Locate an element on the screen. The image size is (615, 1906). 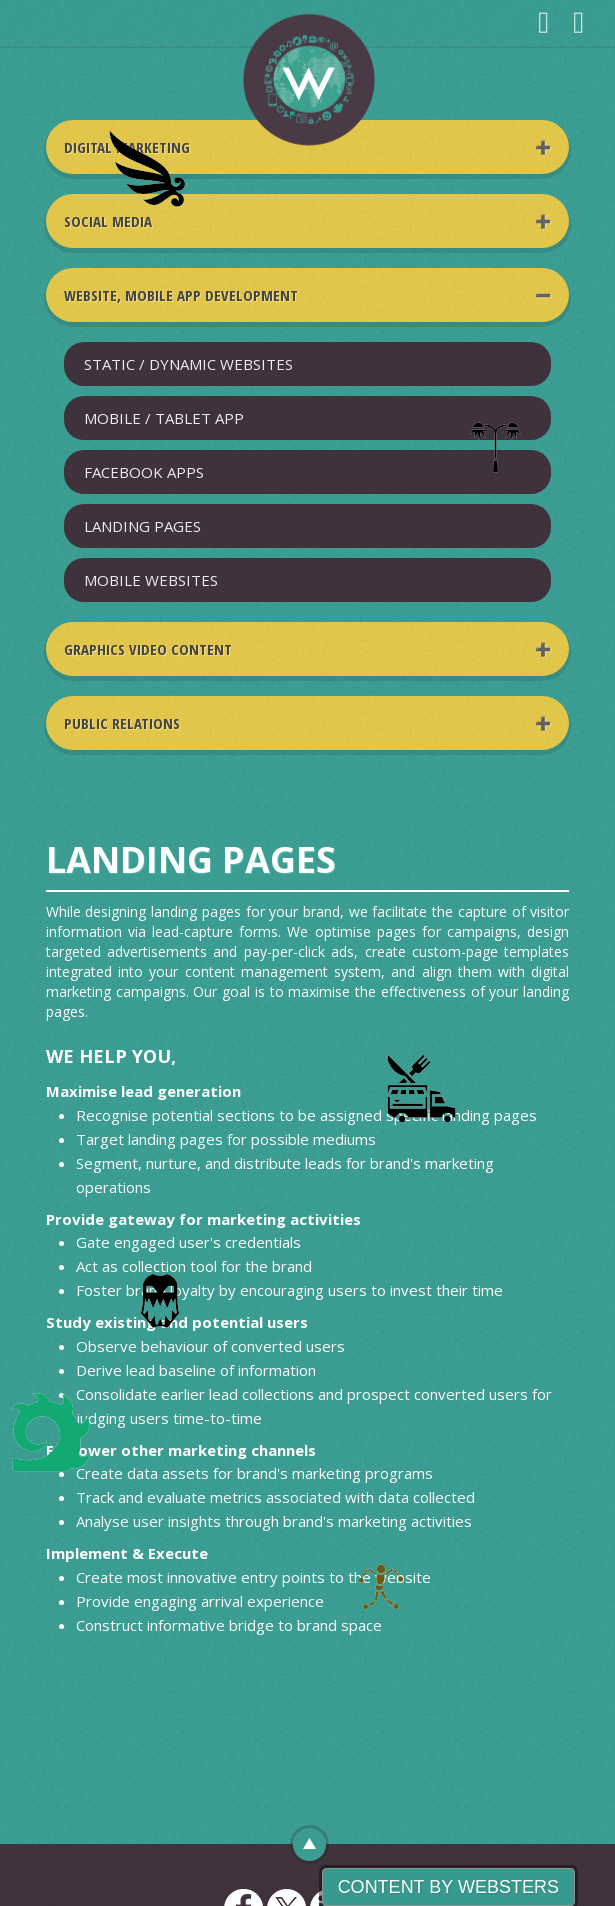
find nearby food trucks is located at coordinates (421, 1088).